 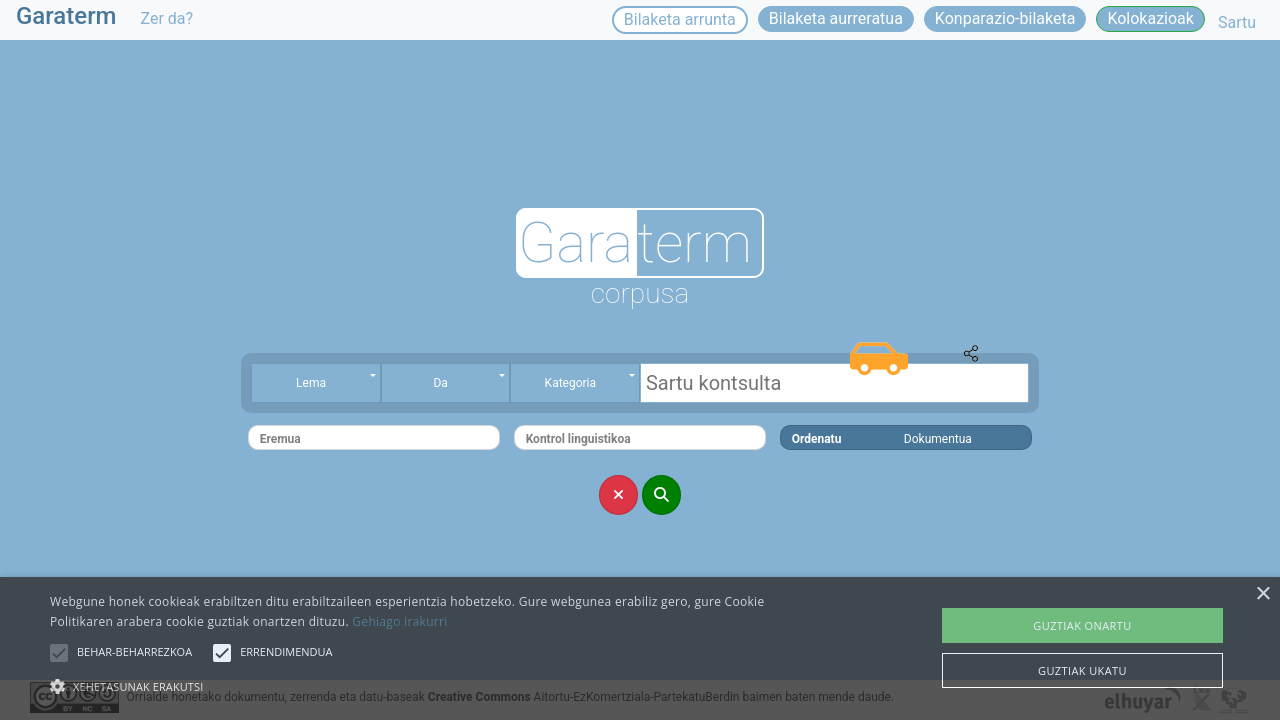 I want to click on access vehicle or car-related settings, so click(x=879, y=357).